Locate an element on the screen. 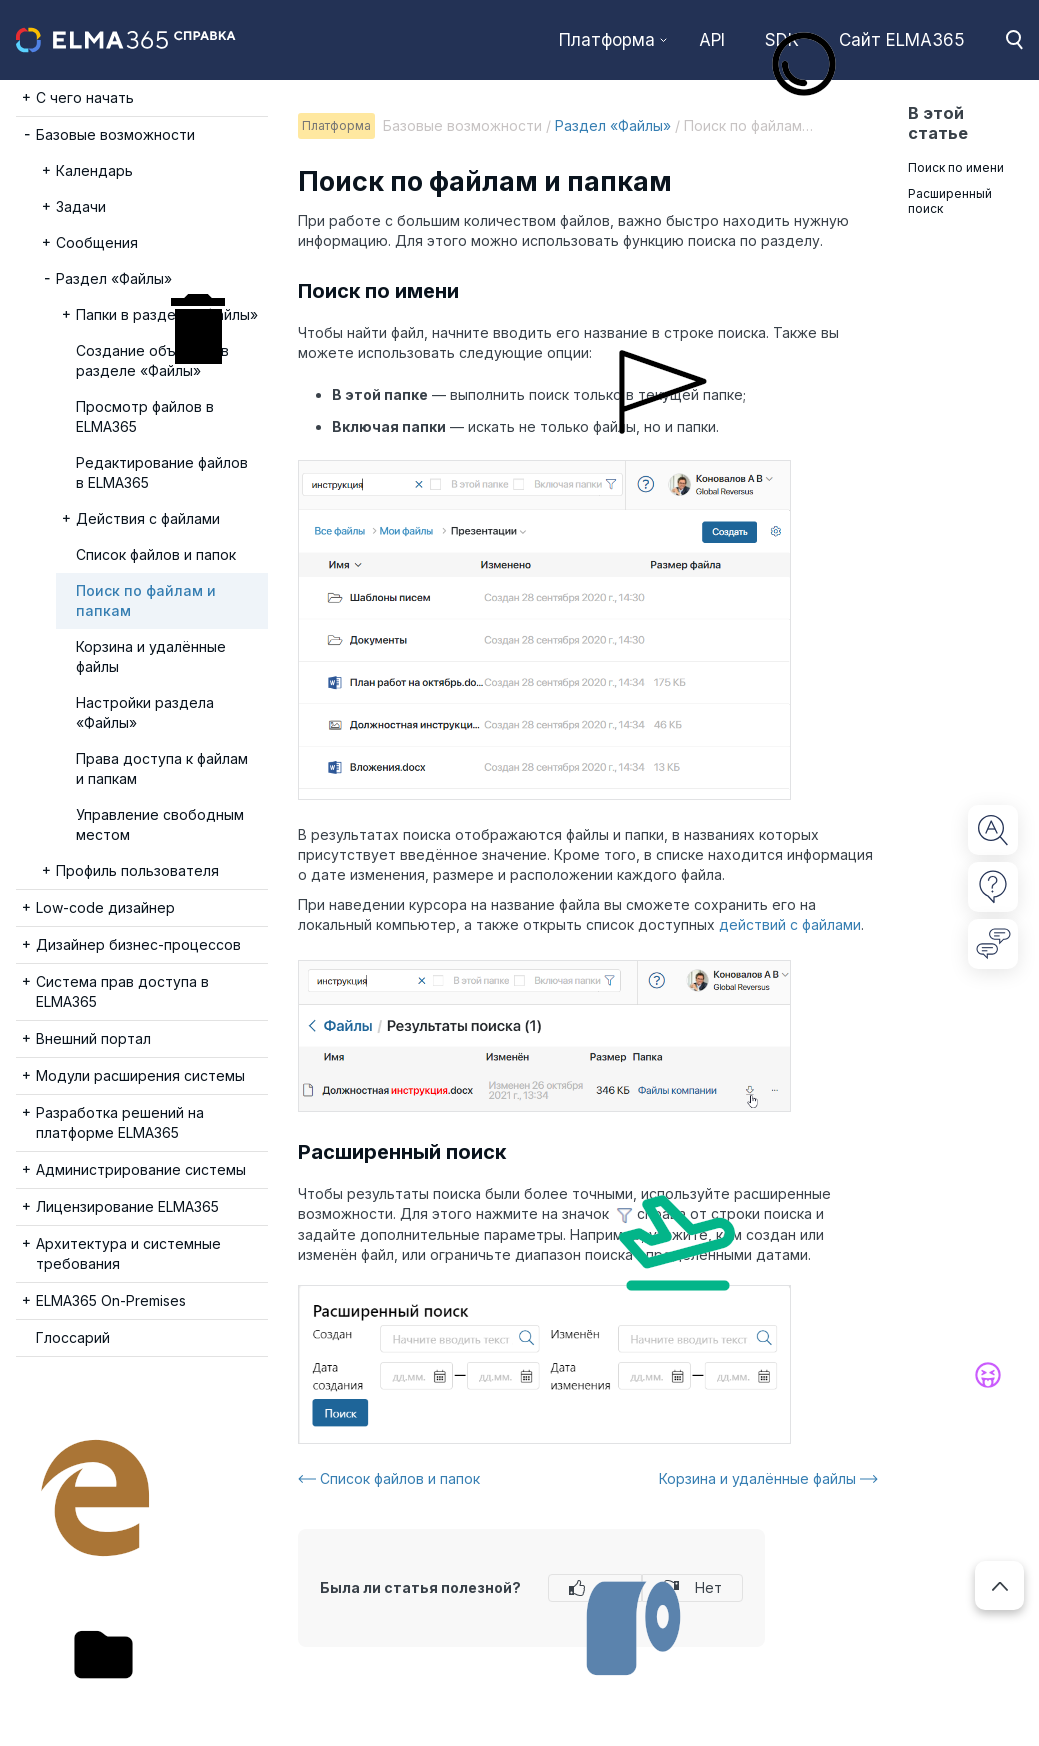  open microsoft edge legacy browser is located at coordinates (95, 1498).